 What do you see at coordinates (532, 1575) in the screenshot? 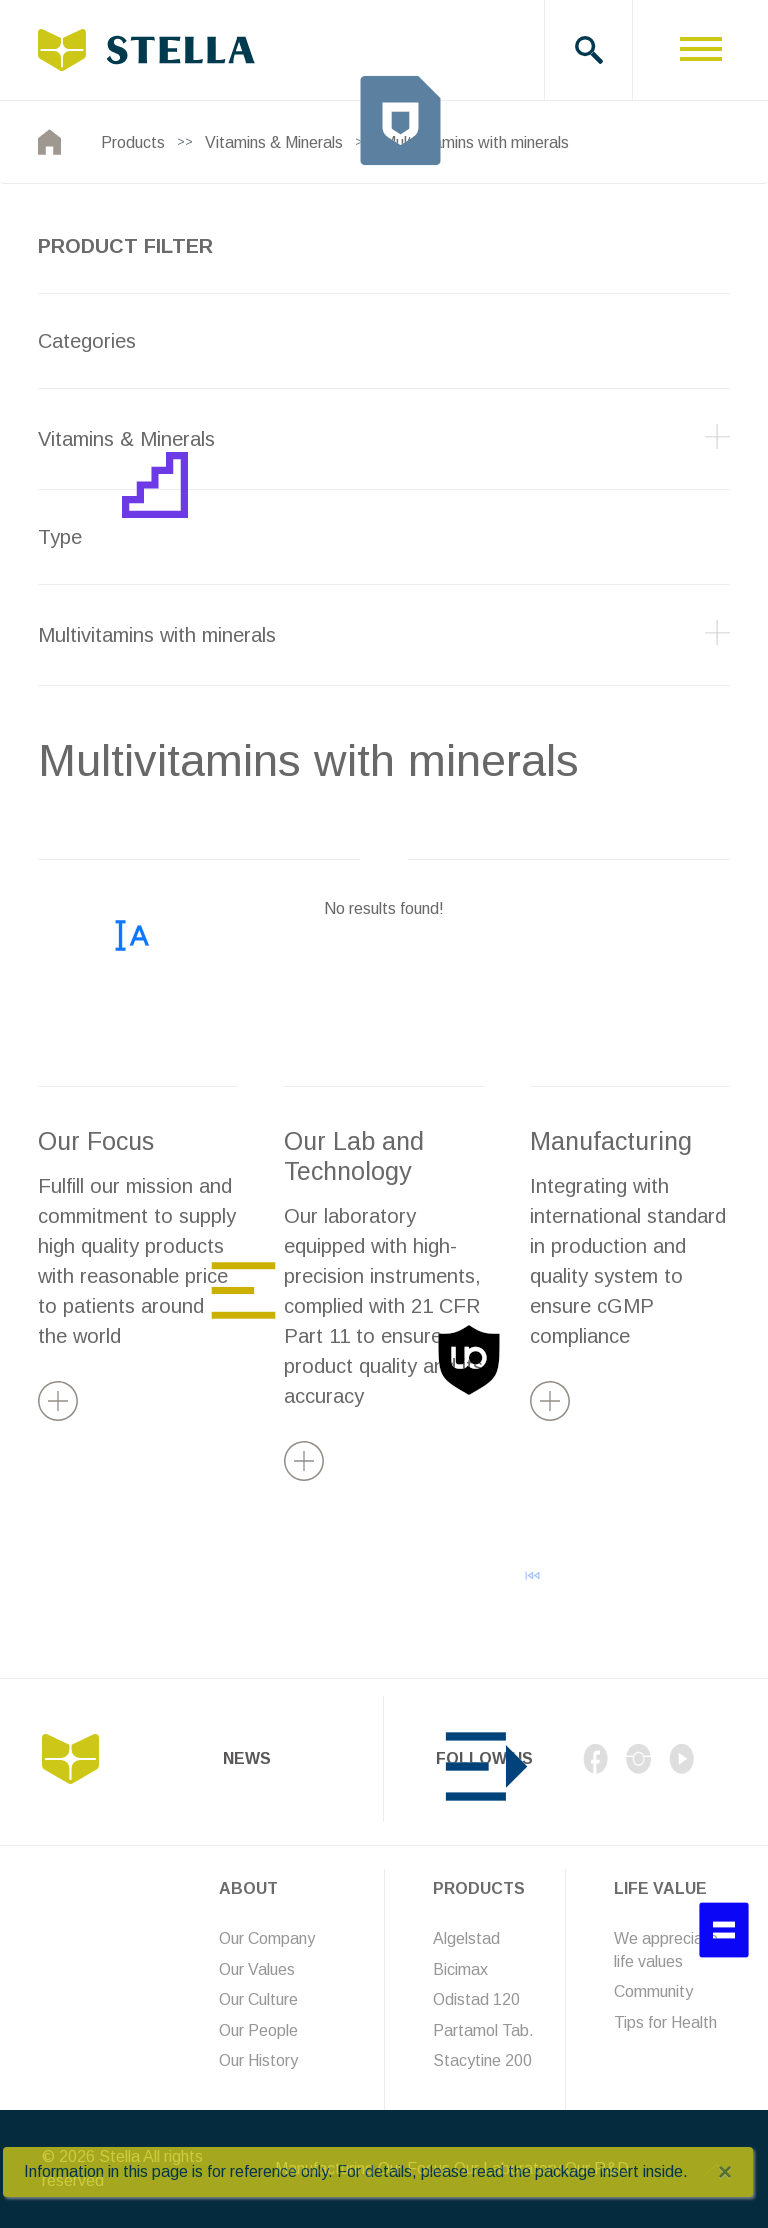
I see `skip to the beginning of the track` at bounding box center [532, 1575].